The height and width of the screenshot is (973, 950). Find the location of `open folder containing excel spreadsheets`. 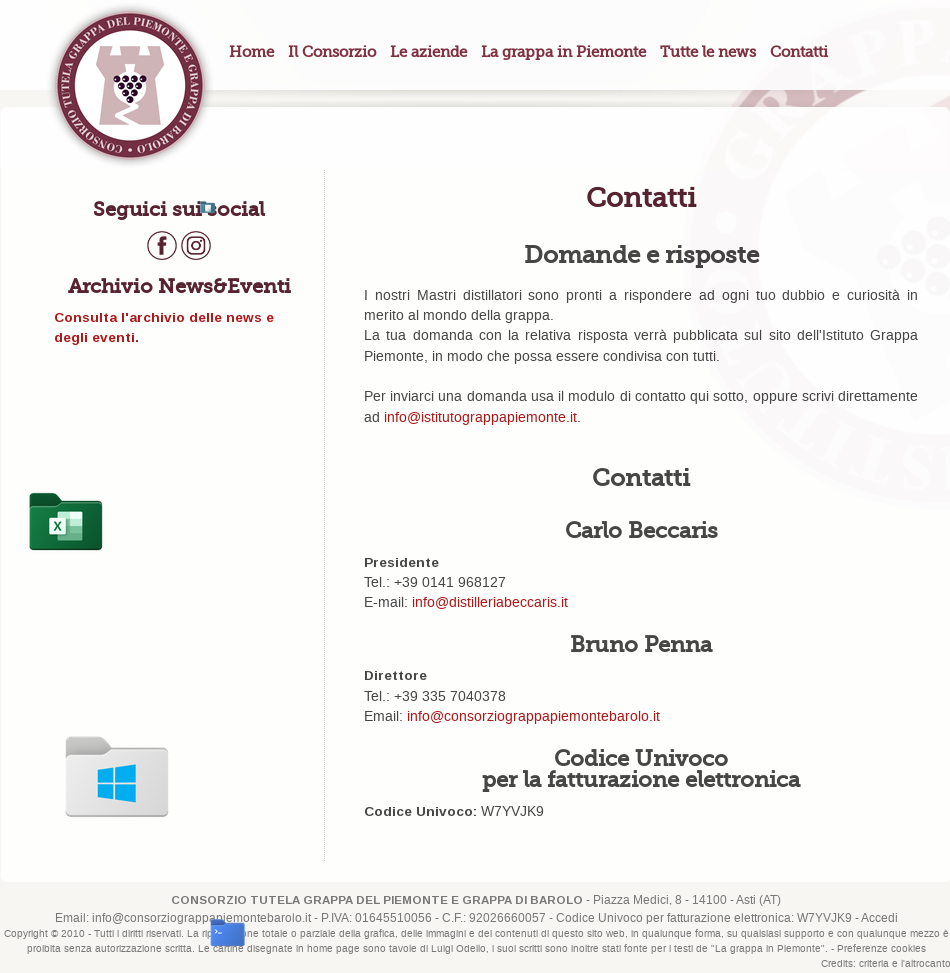

open folder containing excel spreadsheets is located at coordinates (65, 523).